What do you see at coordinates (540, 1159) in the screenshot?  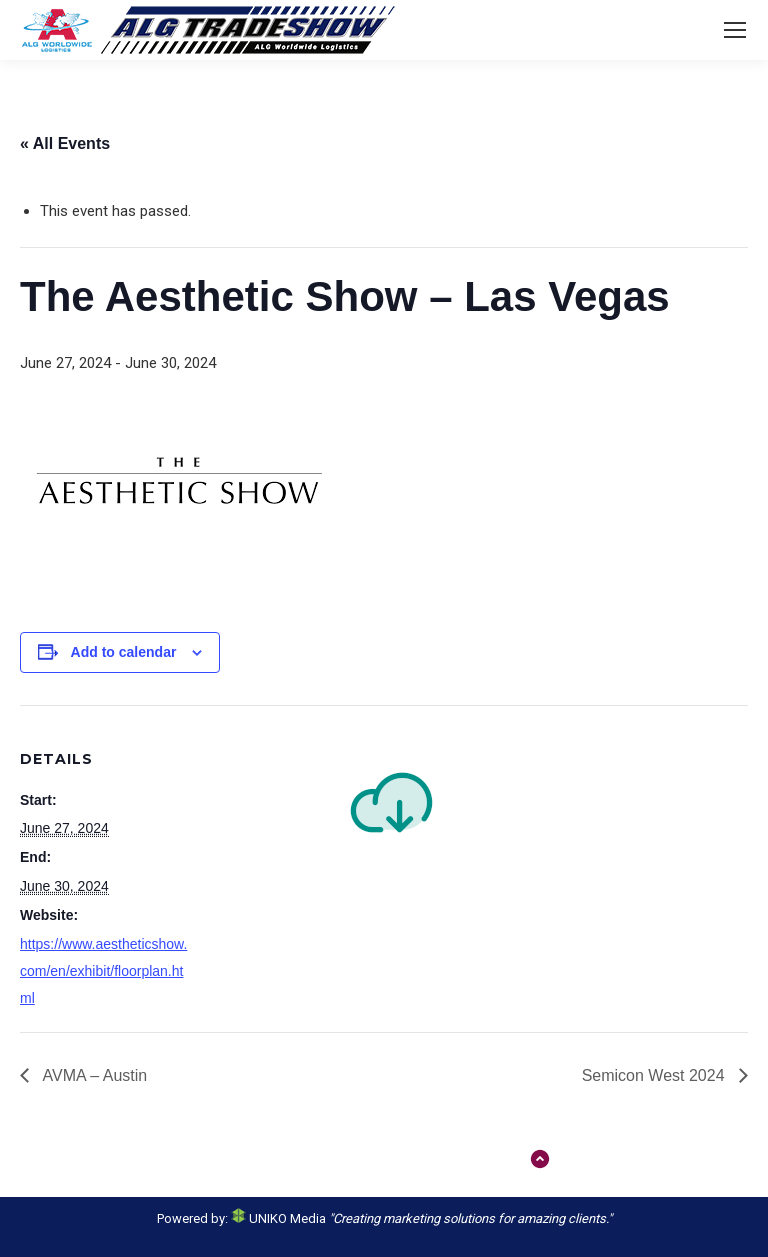 I see `scroll to top of page` at bounding box center [540, 1159].